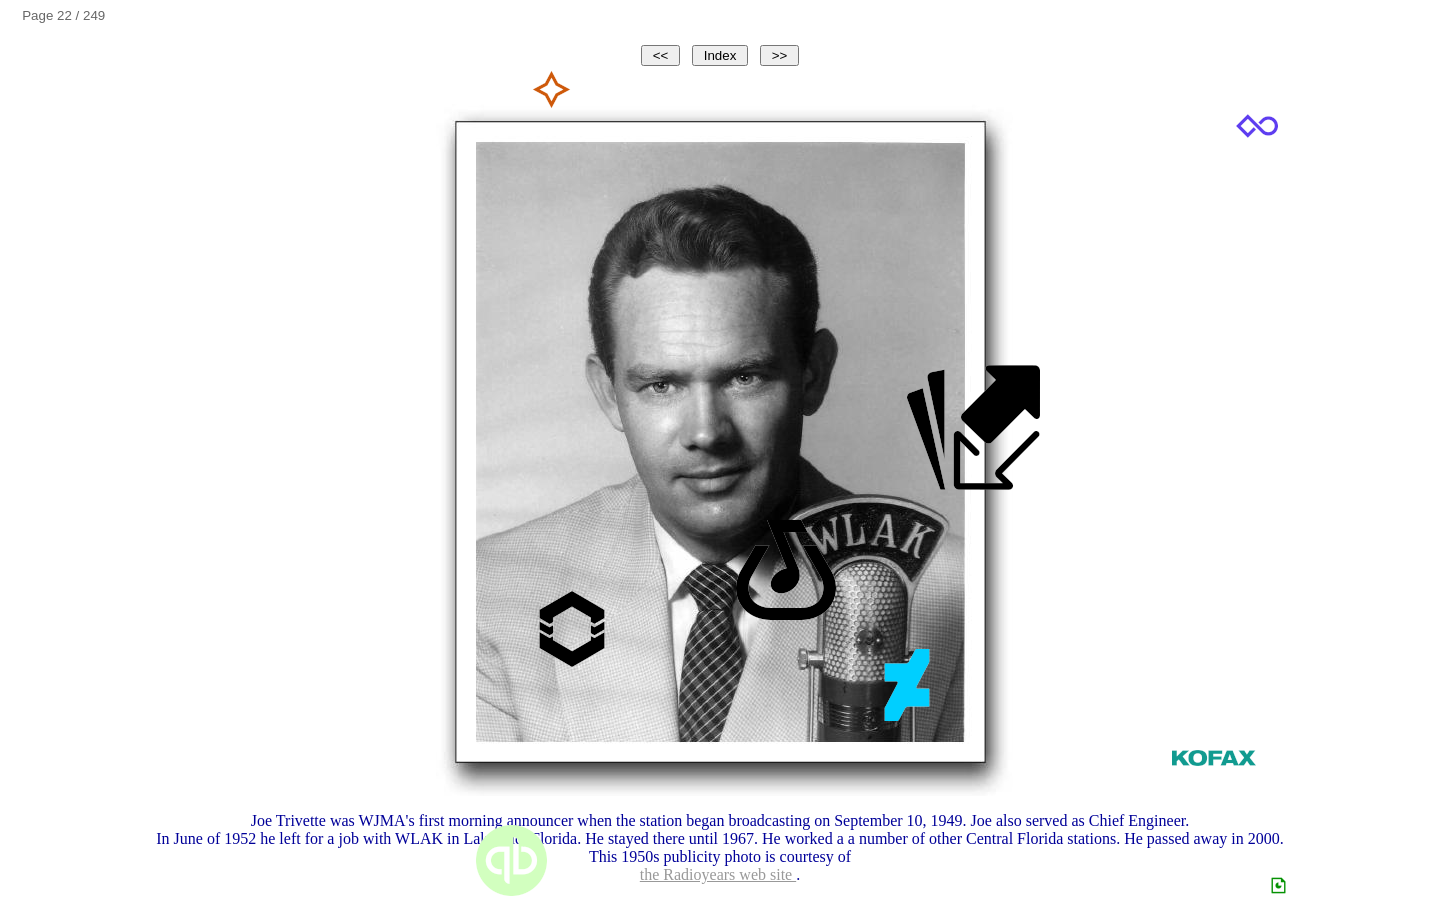  I want to click on navigate to fugacloud services, so click(572, 629).